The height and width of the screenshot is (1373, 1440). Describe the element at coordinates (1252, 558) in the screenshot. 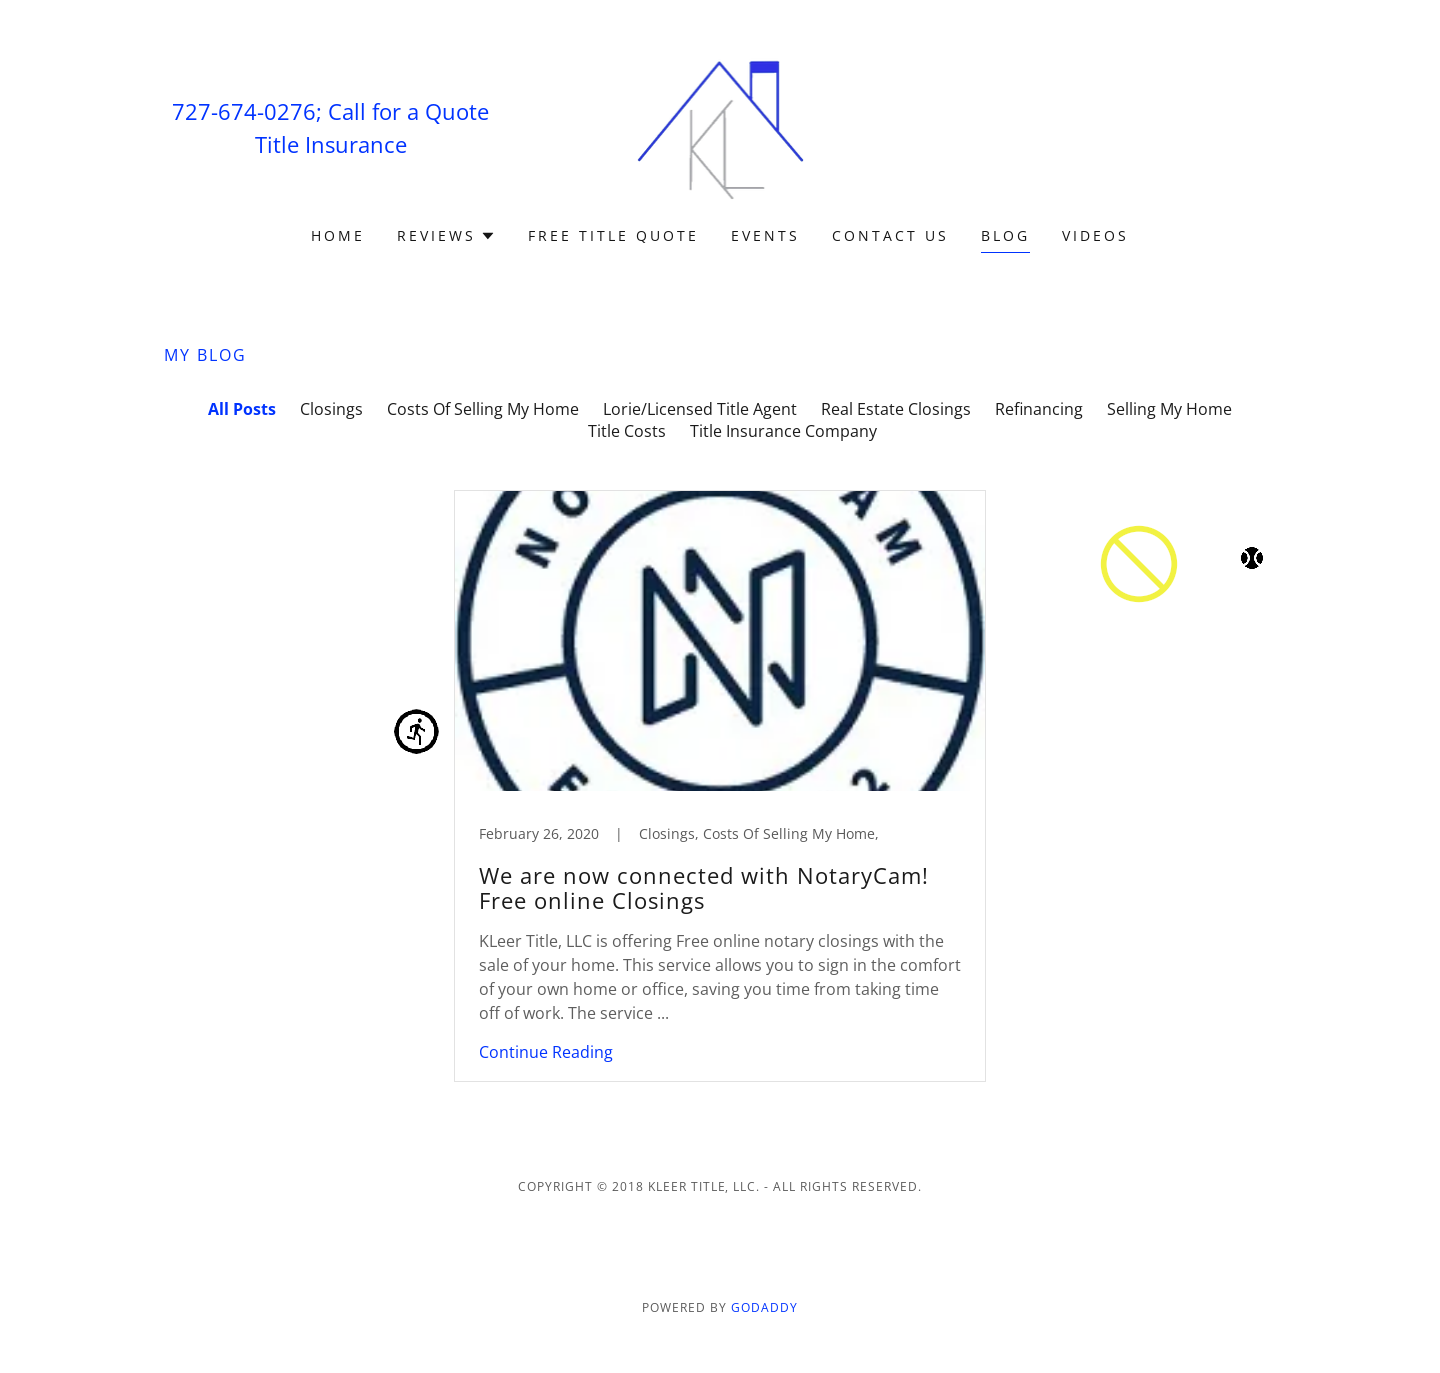

I see `access baseball or sports content` at that location.